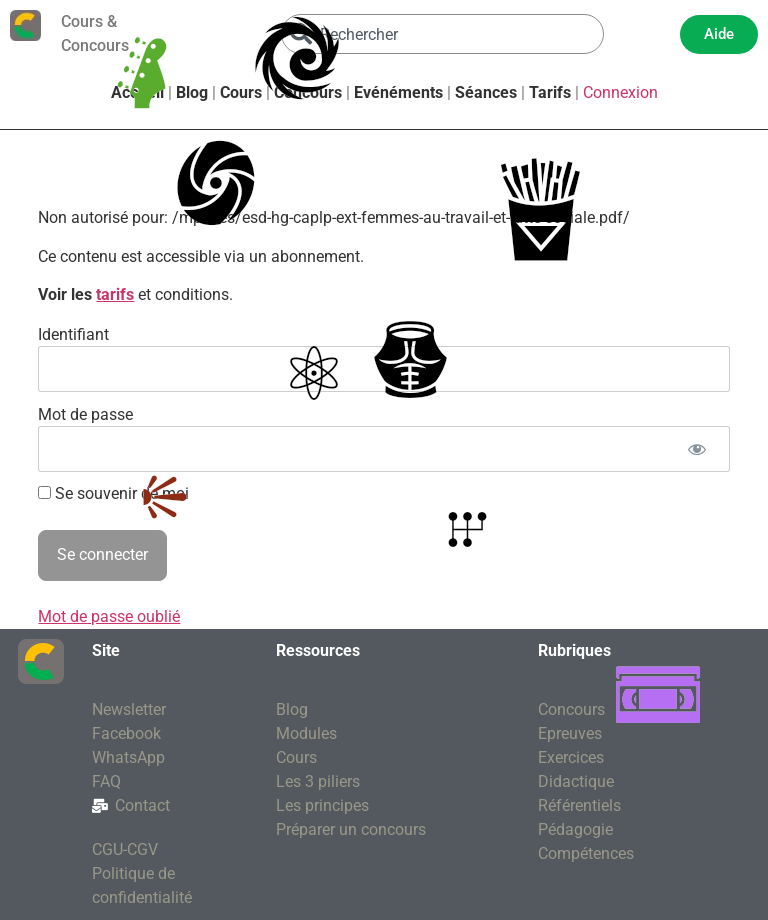 The image size is (768, 920). Describe the element at coordinates (467, 529) in the screenshot. I see `select manual transmission mode` at that location.